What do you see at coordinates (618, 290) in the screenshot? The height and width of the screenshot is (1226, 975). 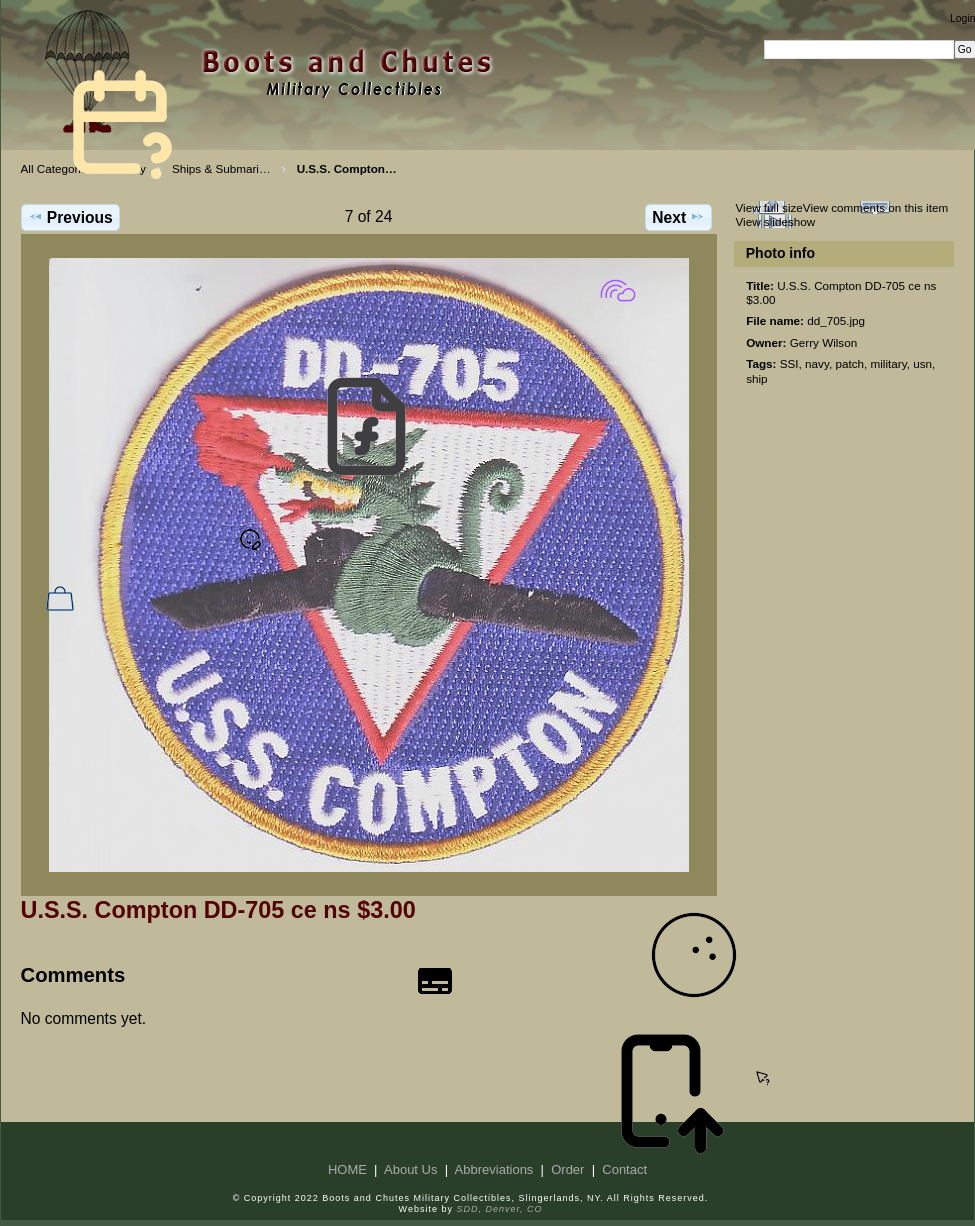 I see `view weather conditions` at bounding box center [618, 290].